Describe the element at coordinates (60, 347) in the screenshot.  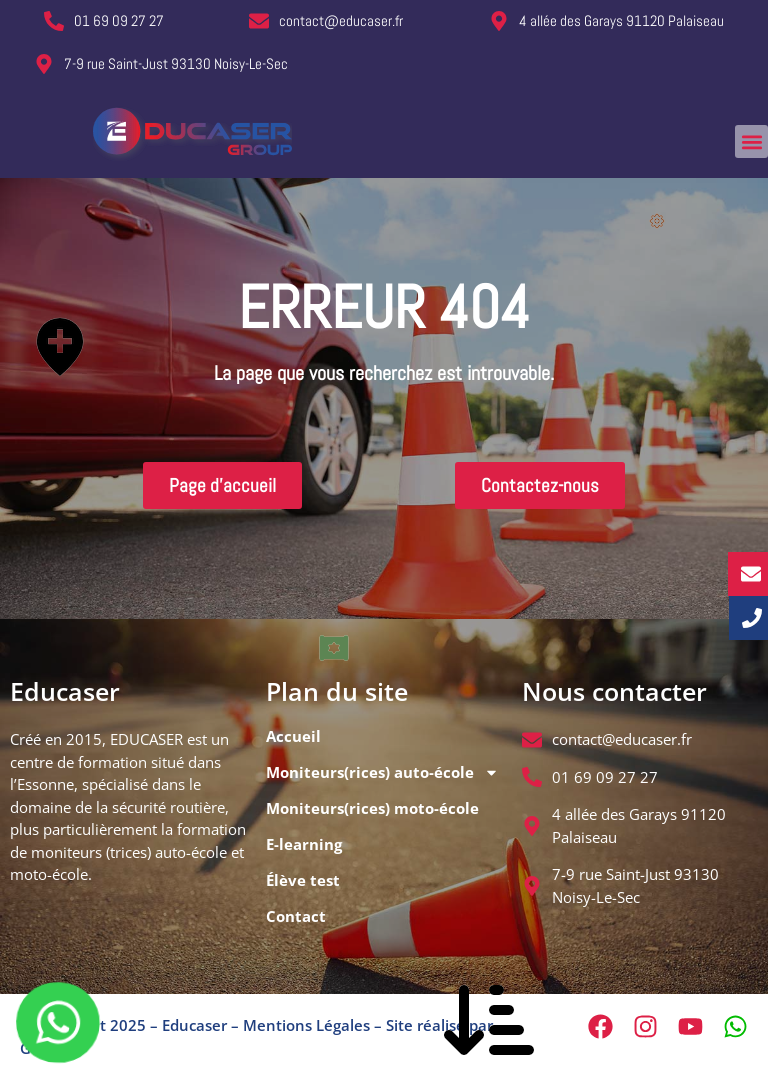
I see `add a new location pin` at that location.